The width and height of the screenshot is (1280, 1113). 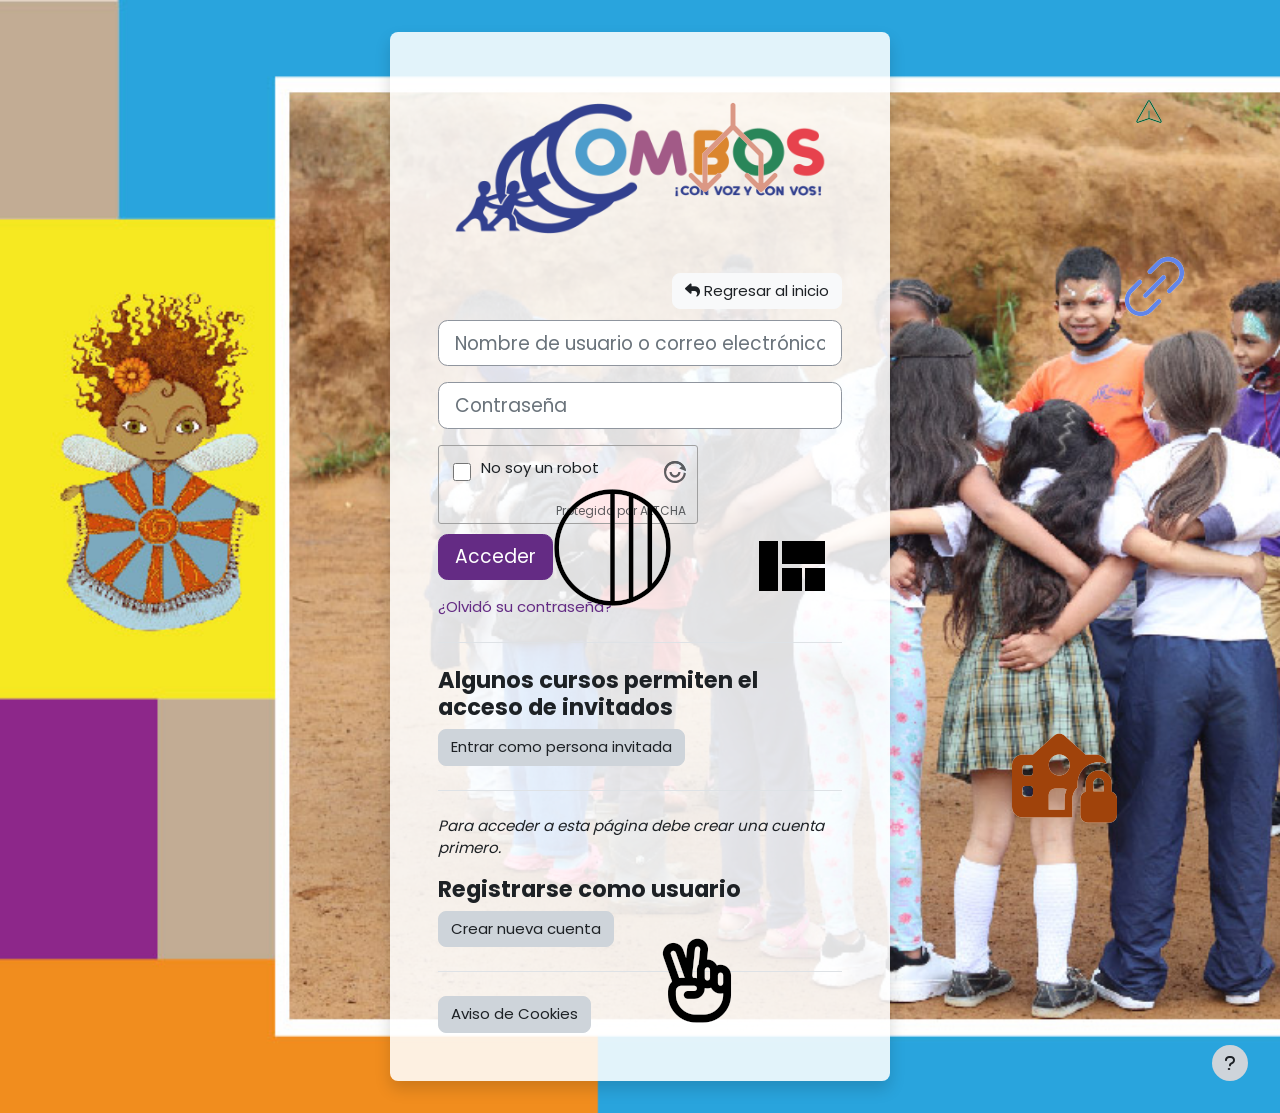 What do you see at coordinates (1064, 775) in the screenshot?
I see `indicates a locked or secured school facility` at bounding box center [1064, 775].